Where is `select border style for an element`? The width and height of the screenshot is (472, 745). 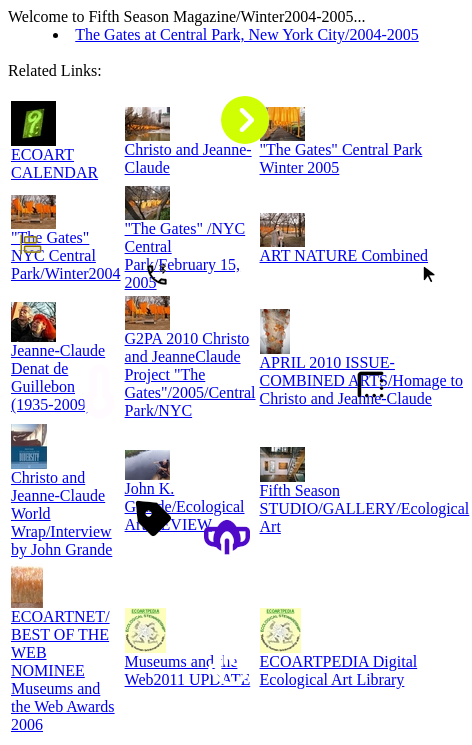
select border style for an element is located at coordinates (370, 384).